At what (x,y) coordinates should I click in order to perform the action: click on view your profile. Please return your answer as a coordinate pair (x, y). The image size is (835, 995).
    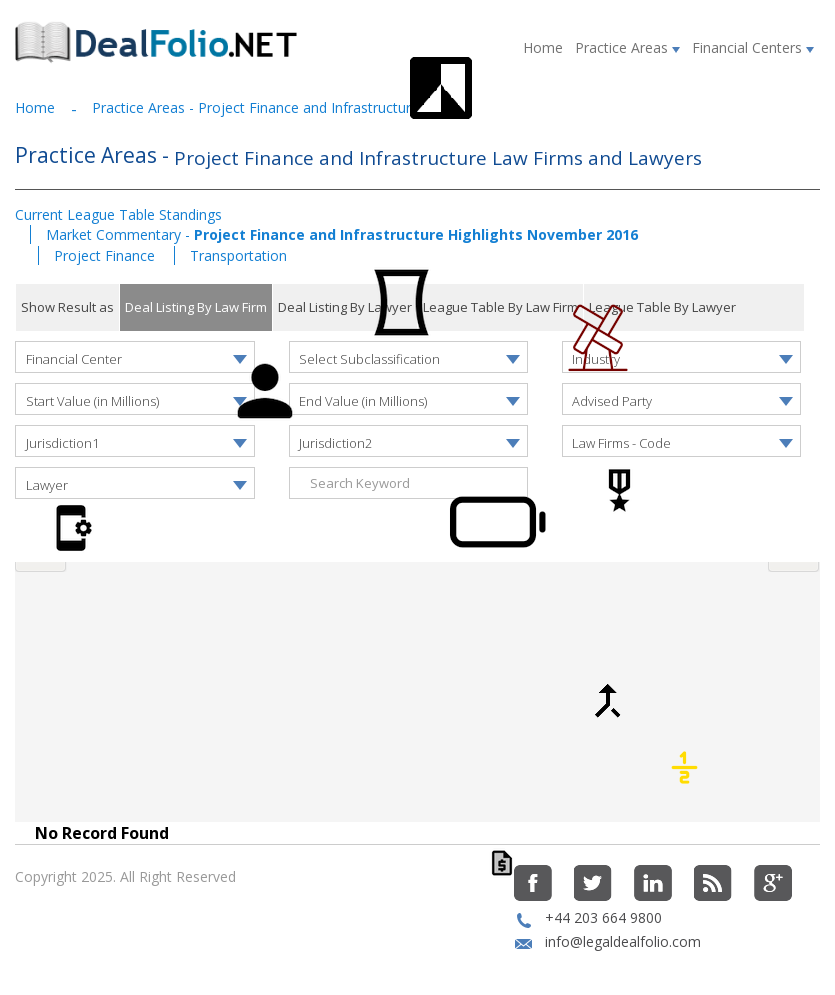
    Looking at the image, I should click on (265, 391).